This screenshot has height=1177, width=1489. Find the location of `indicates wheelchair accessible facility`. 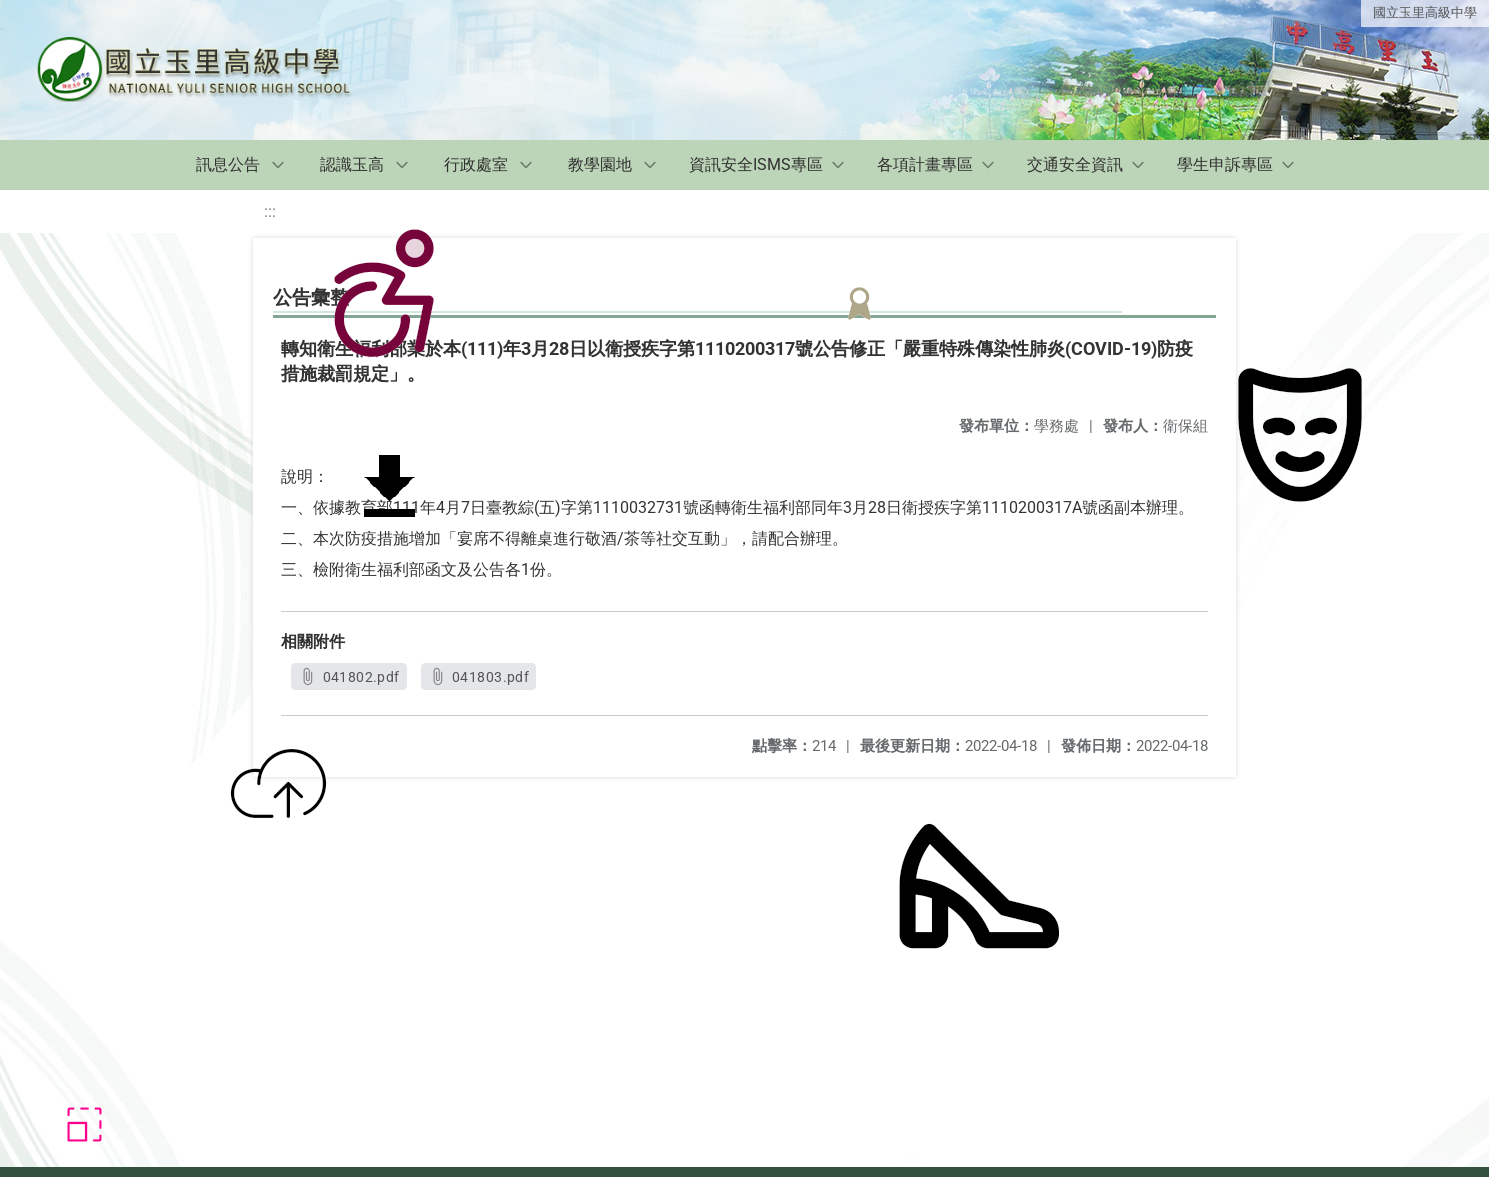

indicates wheelchair accessible facility is located at coordinates (386, 295).